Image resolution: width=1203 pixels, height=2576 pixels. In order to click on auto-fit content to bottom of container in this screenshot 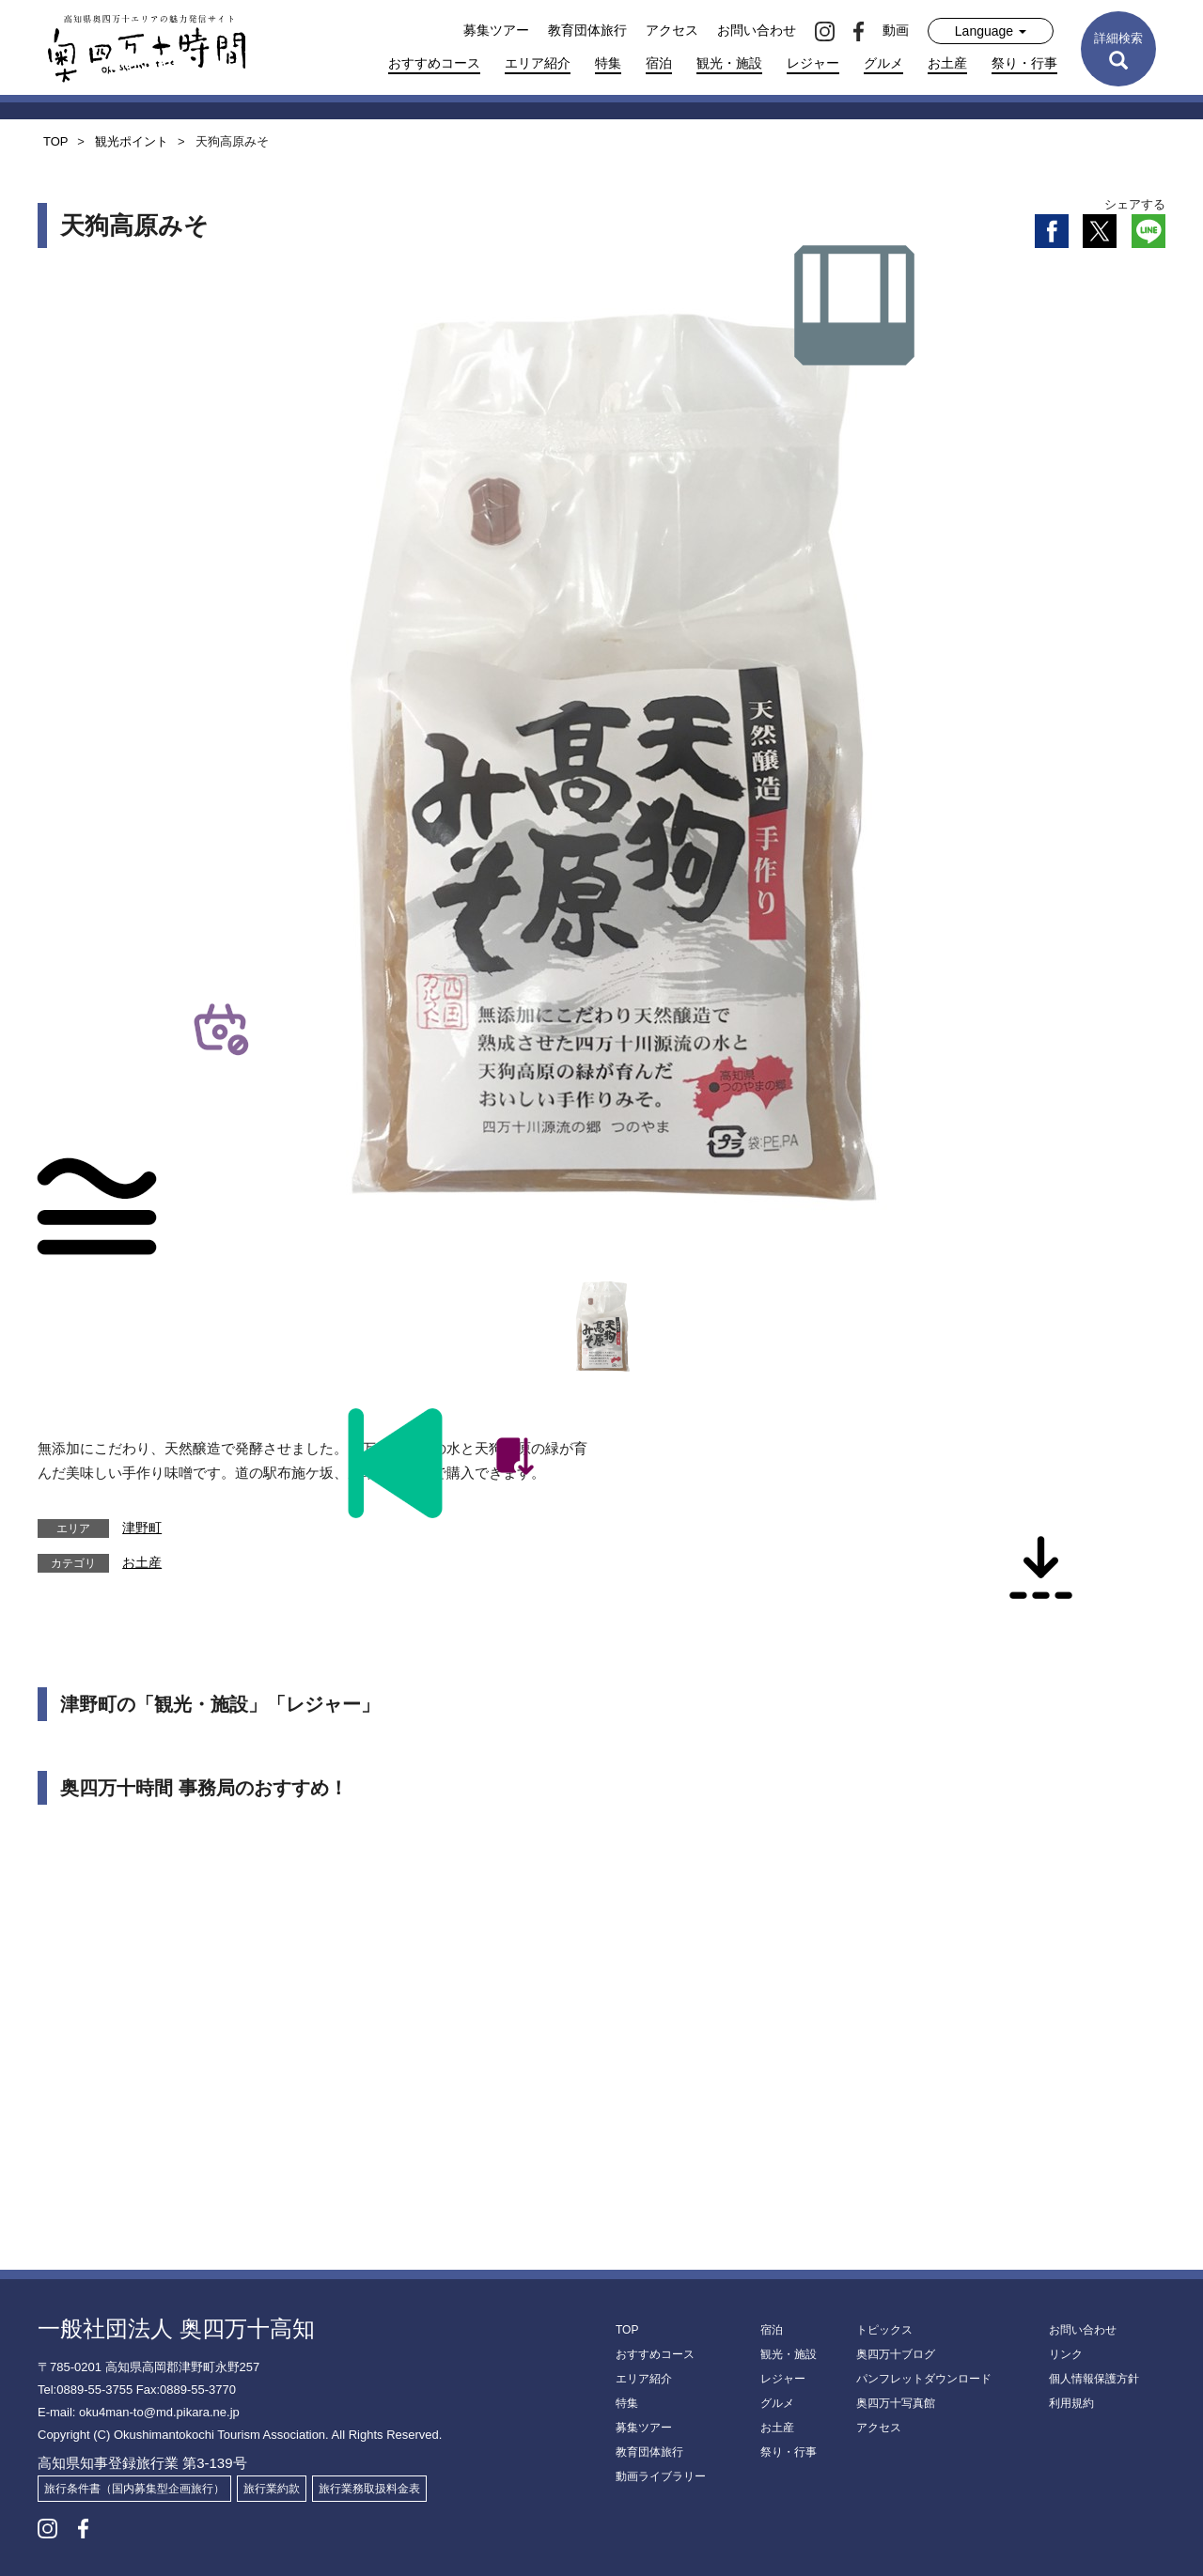, I will do `click(514, 1455)`.